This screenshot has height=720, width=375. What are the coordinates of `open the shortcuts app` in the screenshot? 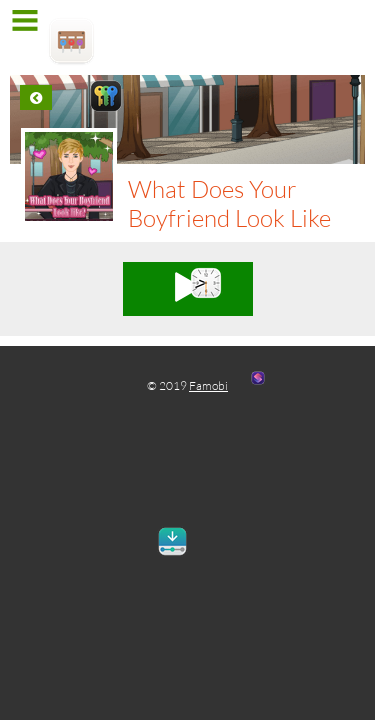 It's located at (258, 378).